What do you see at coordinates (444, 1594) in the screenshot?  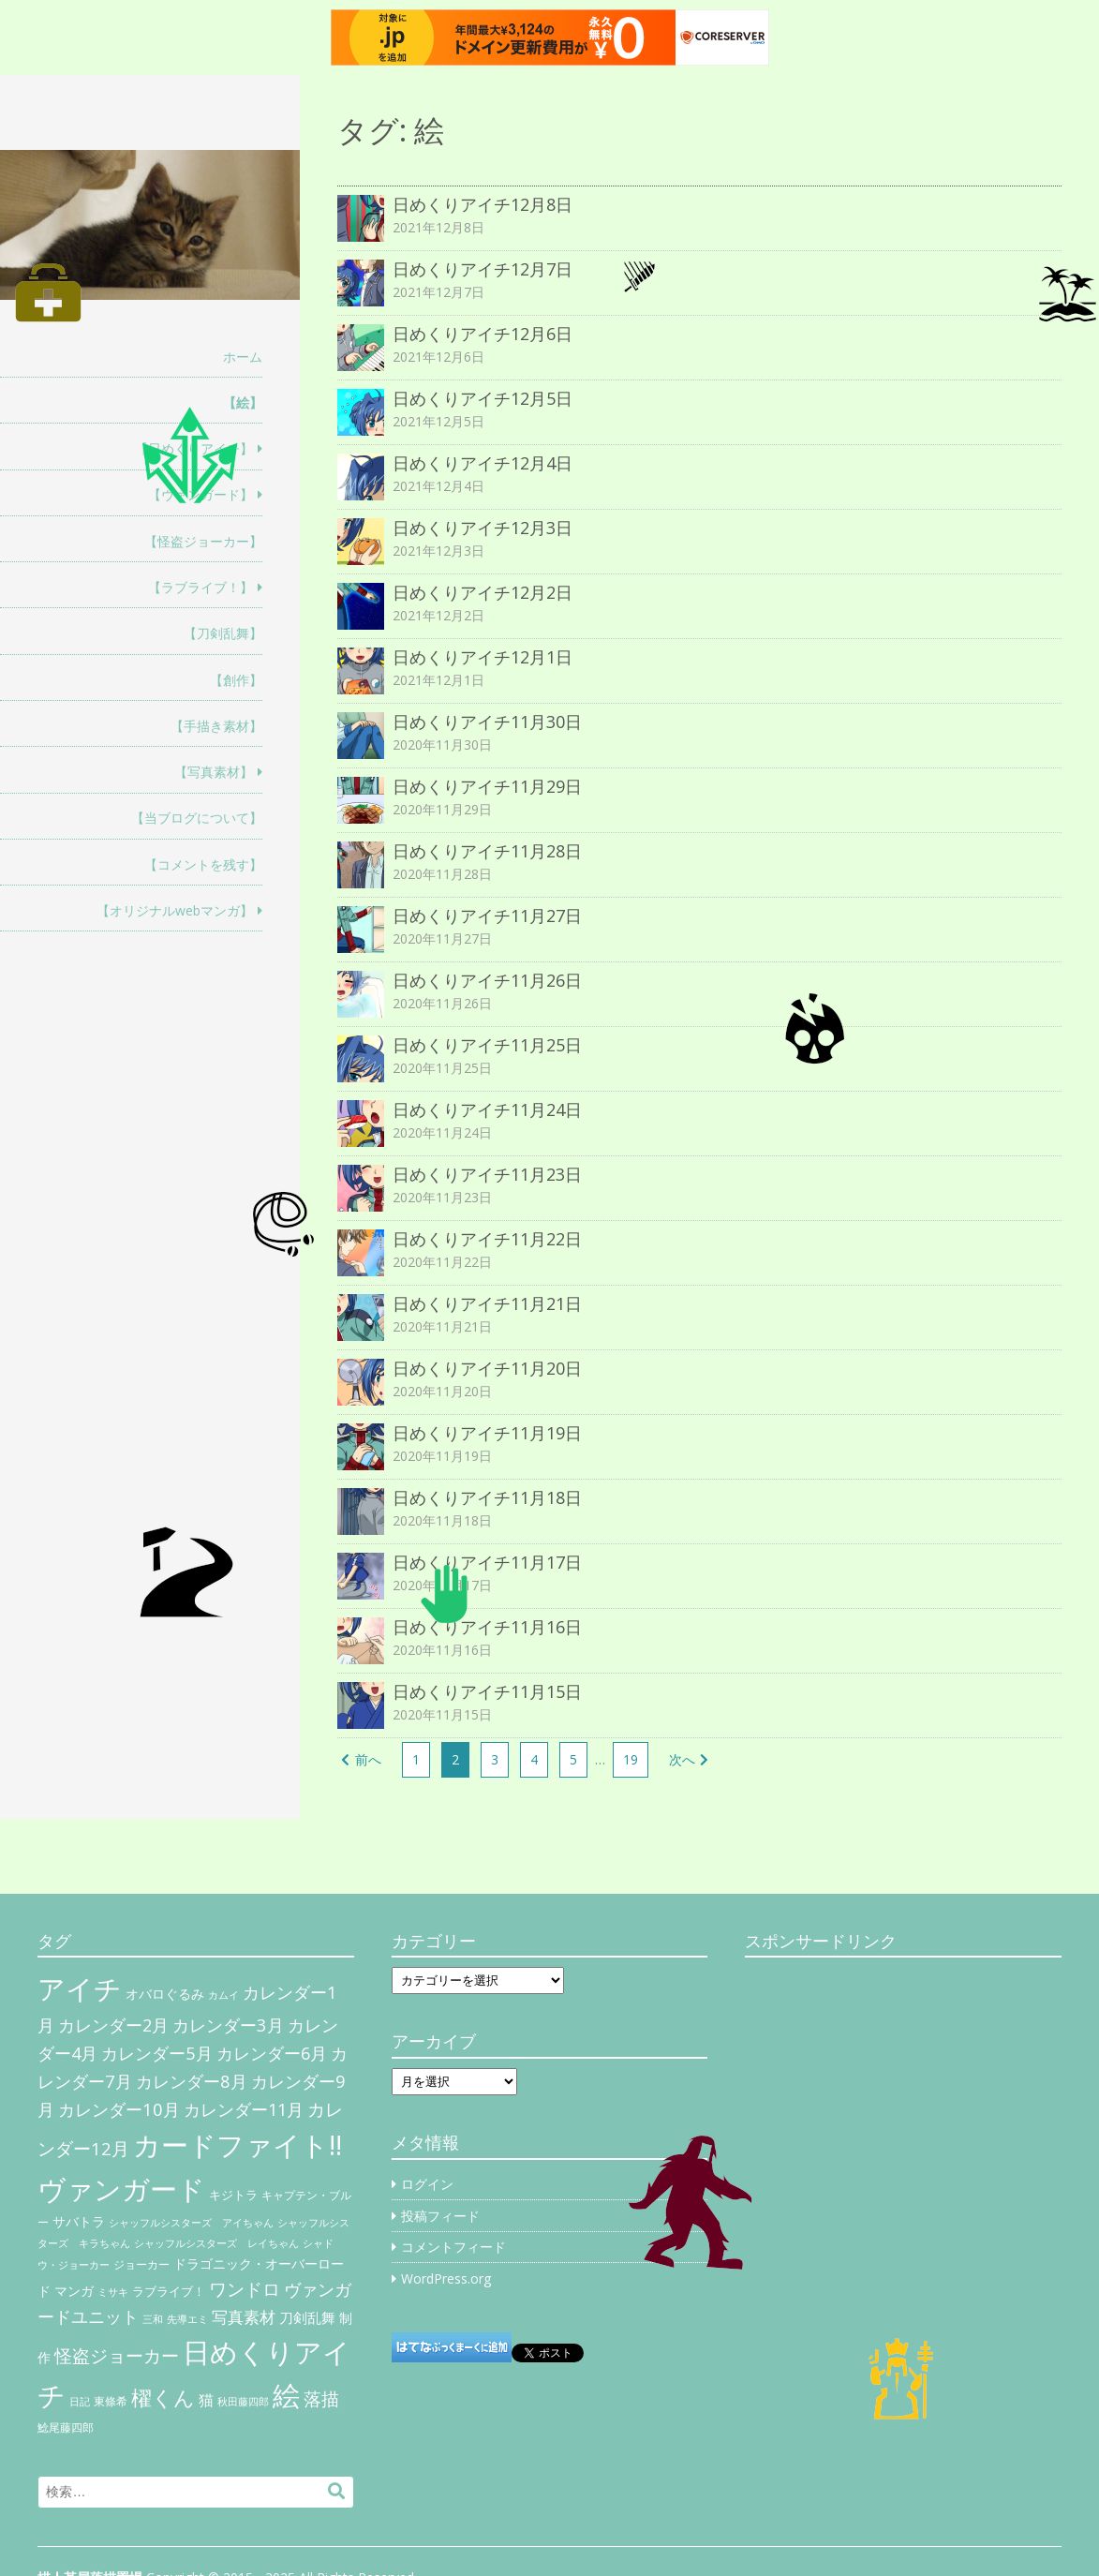 I see `stop or pause current action` at bounding box center [444, 1594].